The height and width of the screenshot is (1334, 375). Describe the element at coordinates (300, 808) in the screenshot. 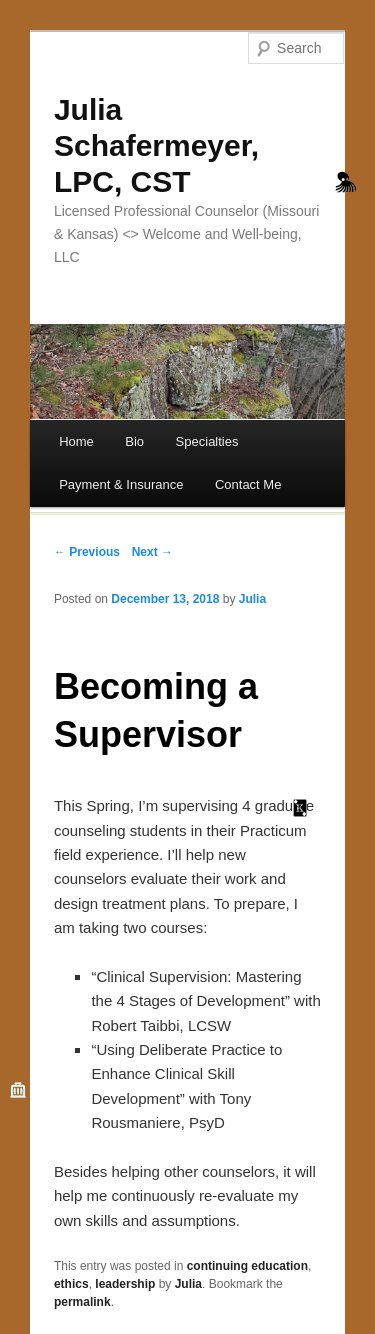

I see `king of diamonds playing card` at that location.